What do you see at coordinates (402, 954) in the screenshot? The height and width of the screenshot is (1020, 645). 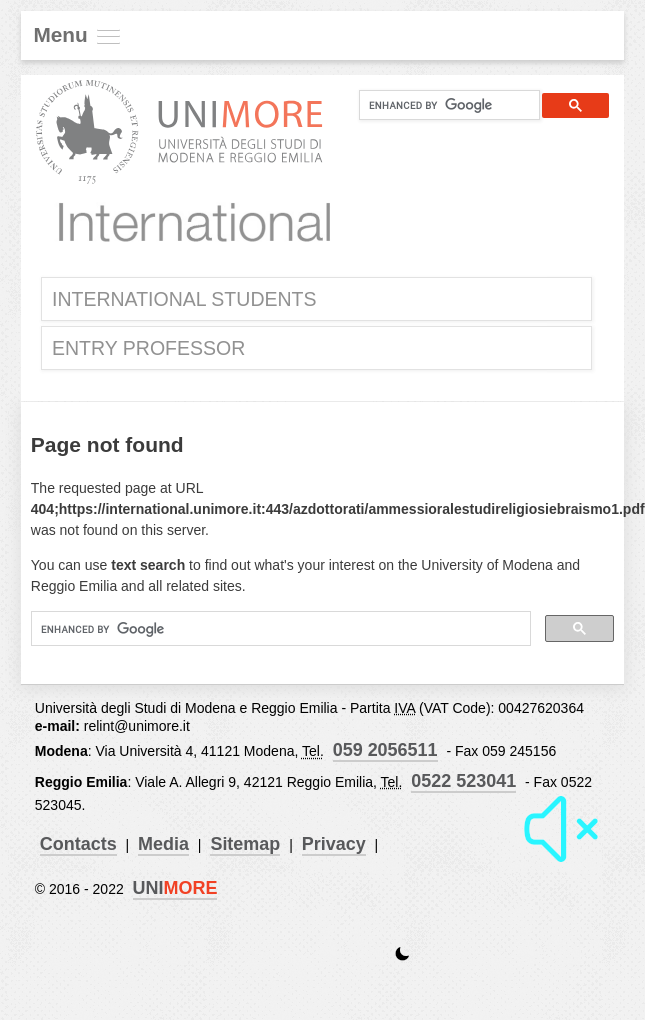 I see `enable dark mode` at bounding box center [402, 954].